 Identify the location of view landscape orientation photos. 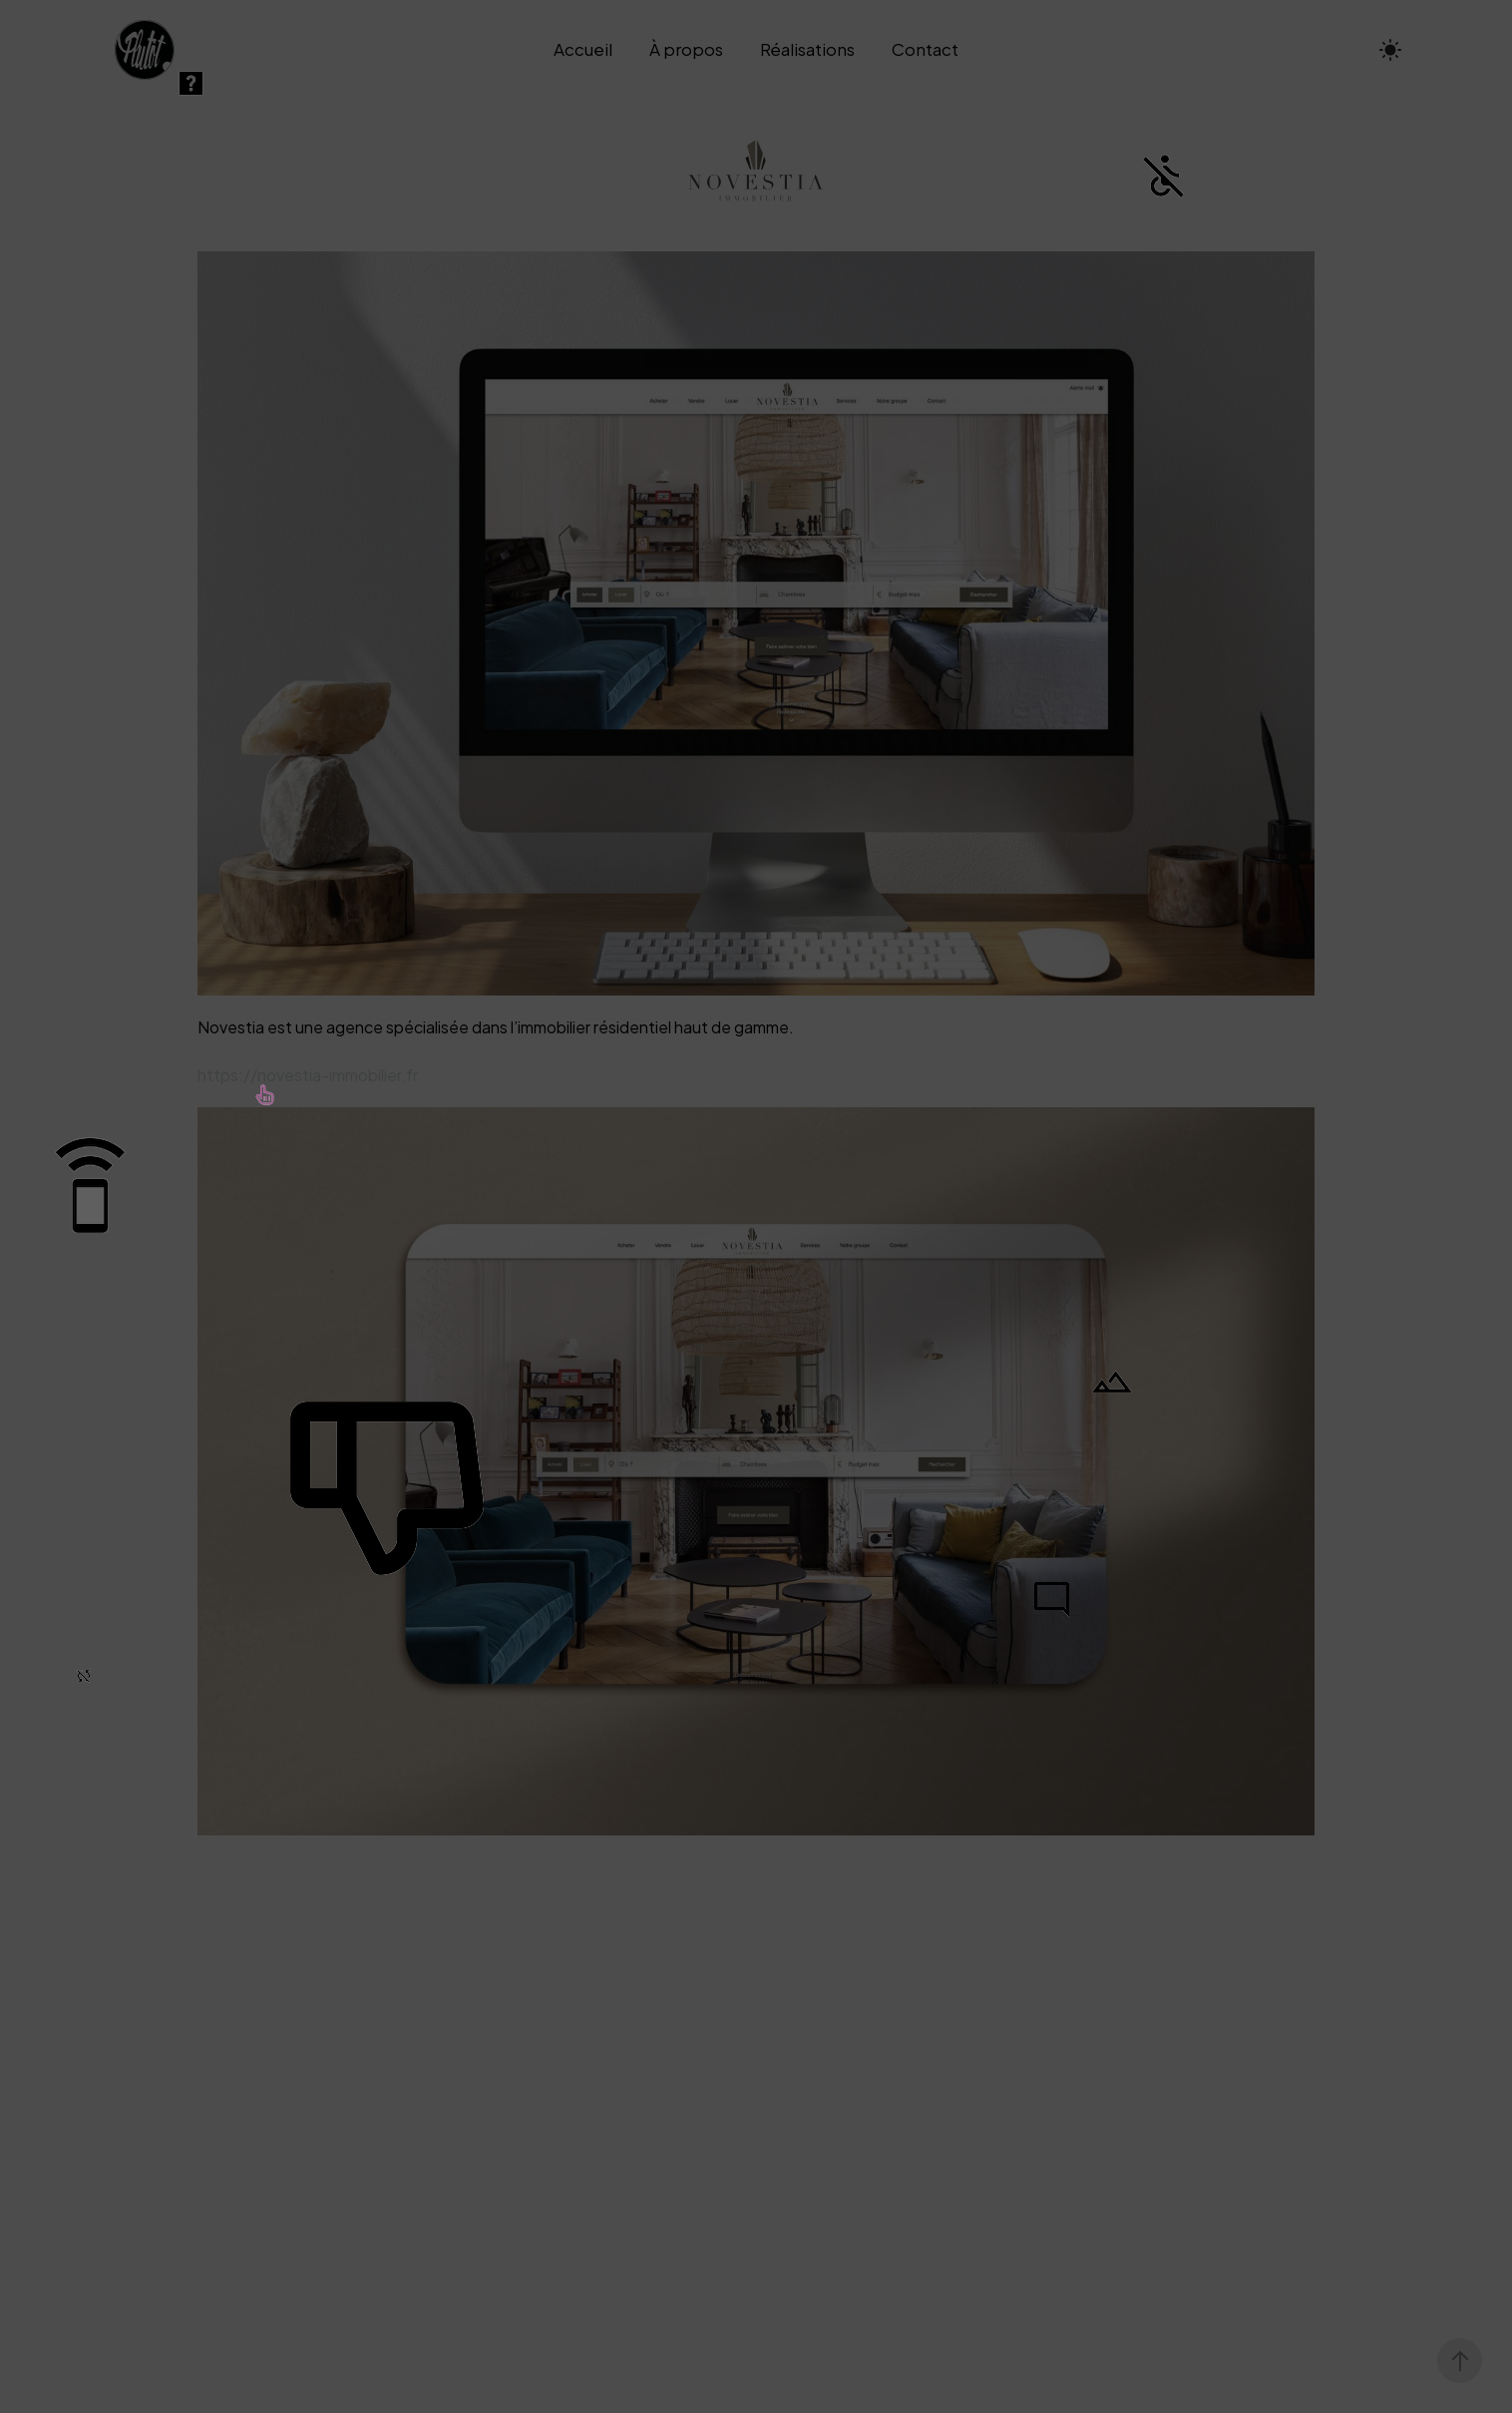
(1112, 1382).